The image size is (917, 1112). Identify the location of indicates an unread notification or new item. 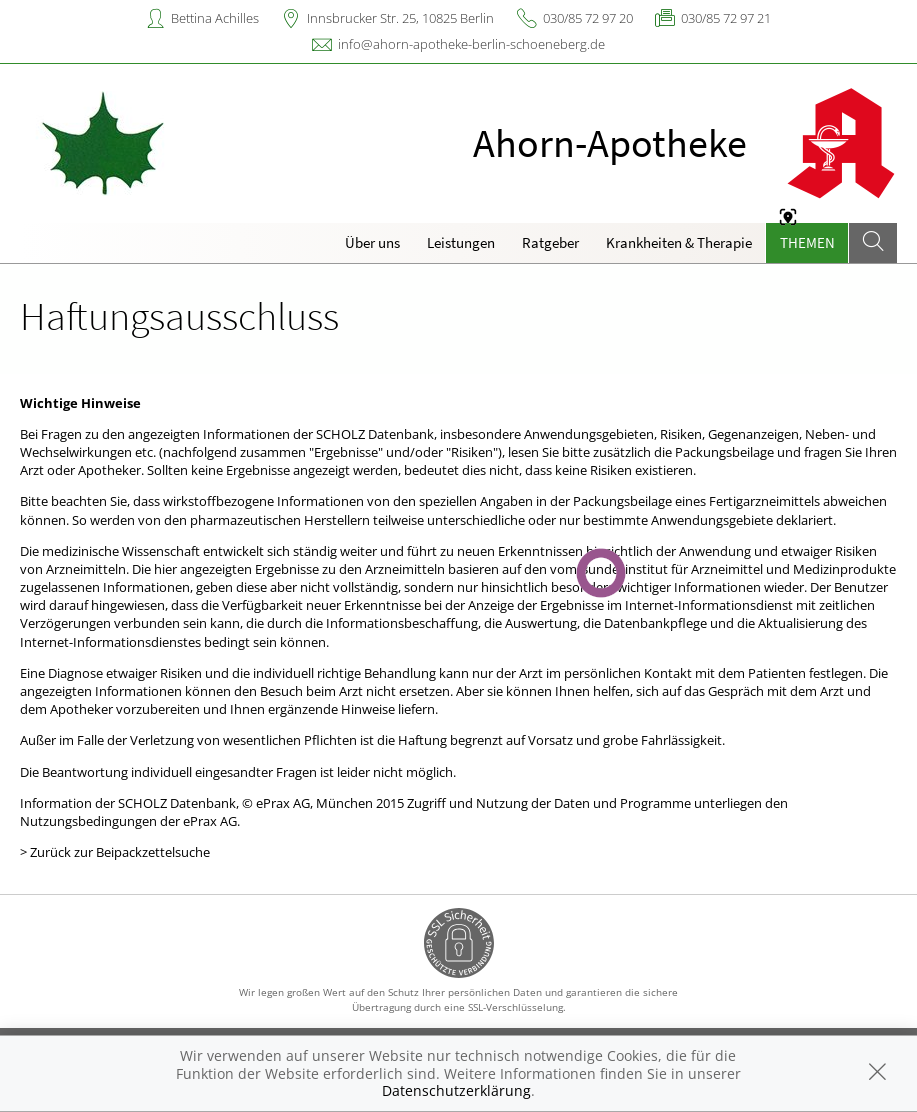
(601, 573).